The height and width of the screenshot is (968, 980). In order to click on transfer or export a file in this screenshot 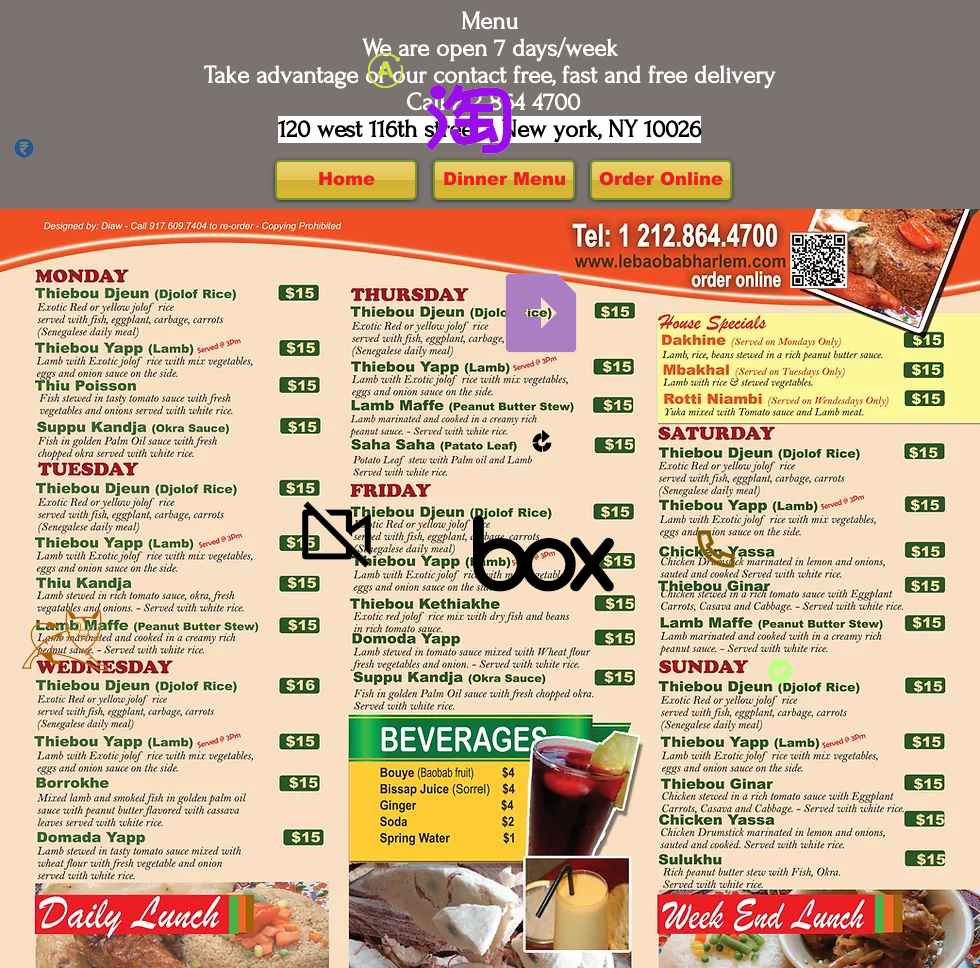, I will do `click(541, 313)`.